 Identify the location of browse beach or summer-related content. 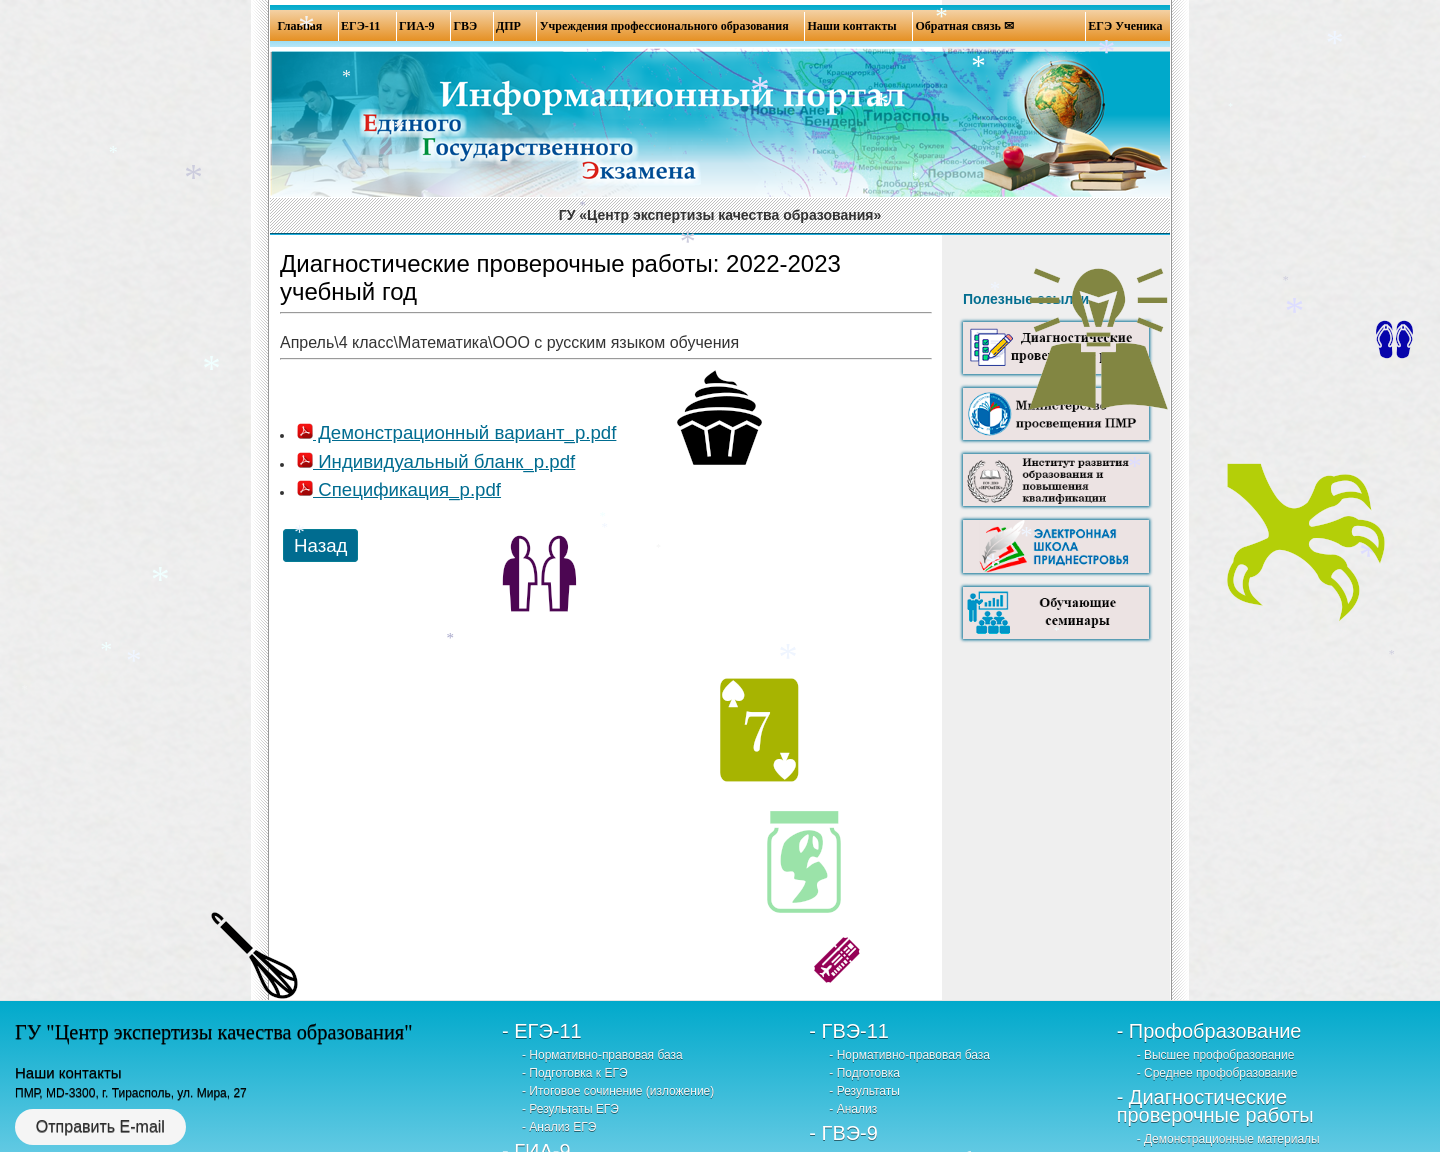
(1394, 339).